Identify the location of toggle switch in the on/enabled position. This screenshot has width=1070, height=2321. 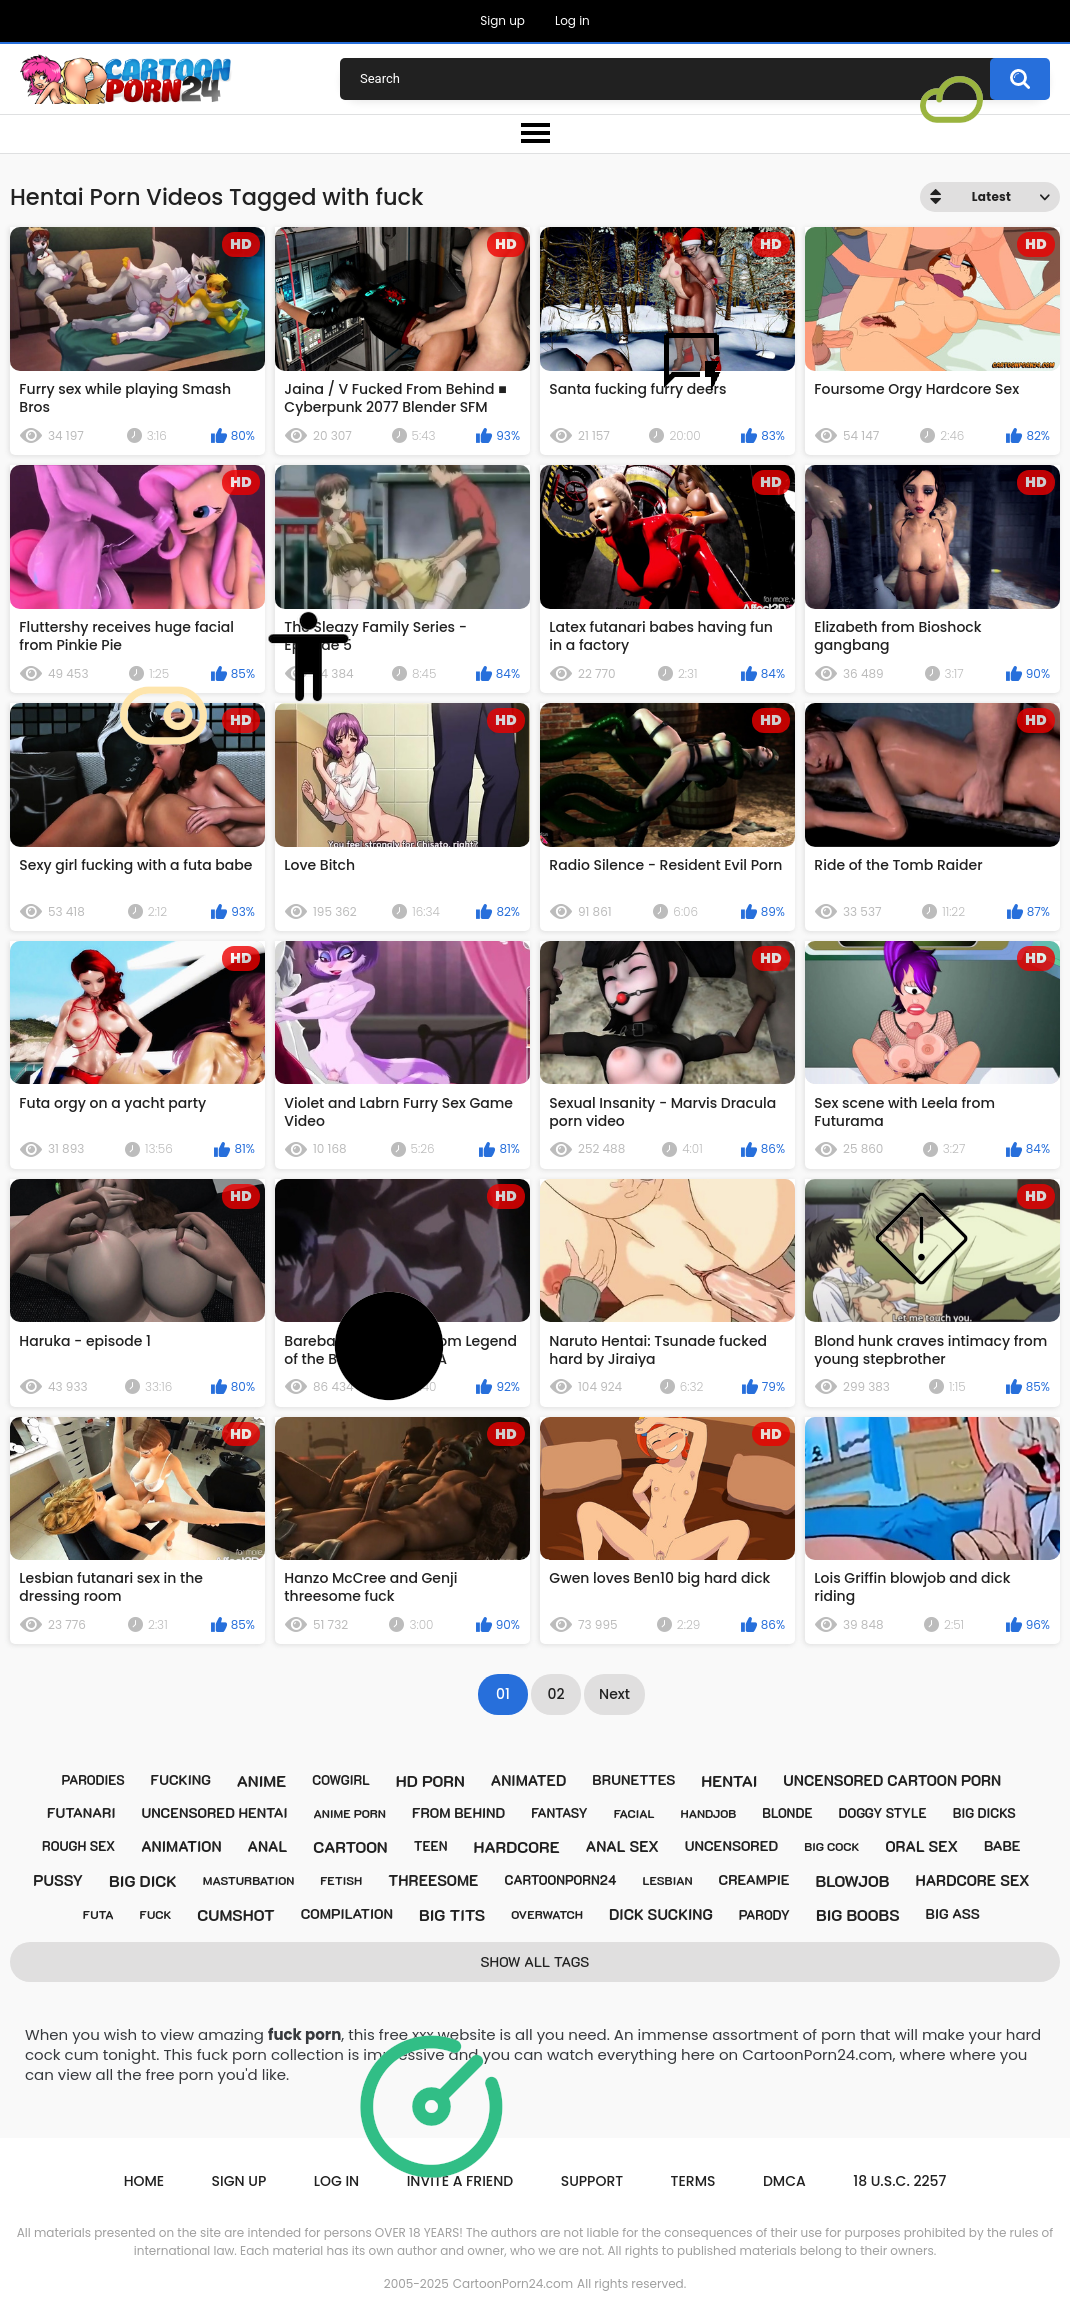
(163, 715).